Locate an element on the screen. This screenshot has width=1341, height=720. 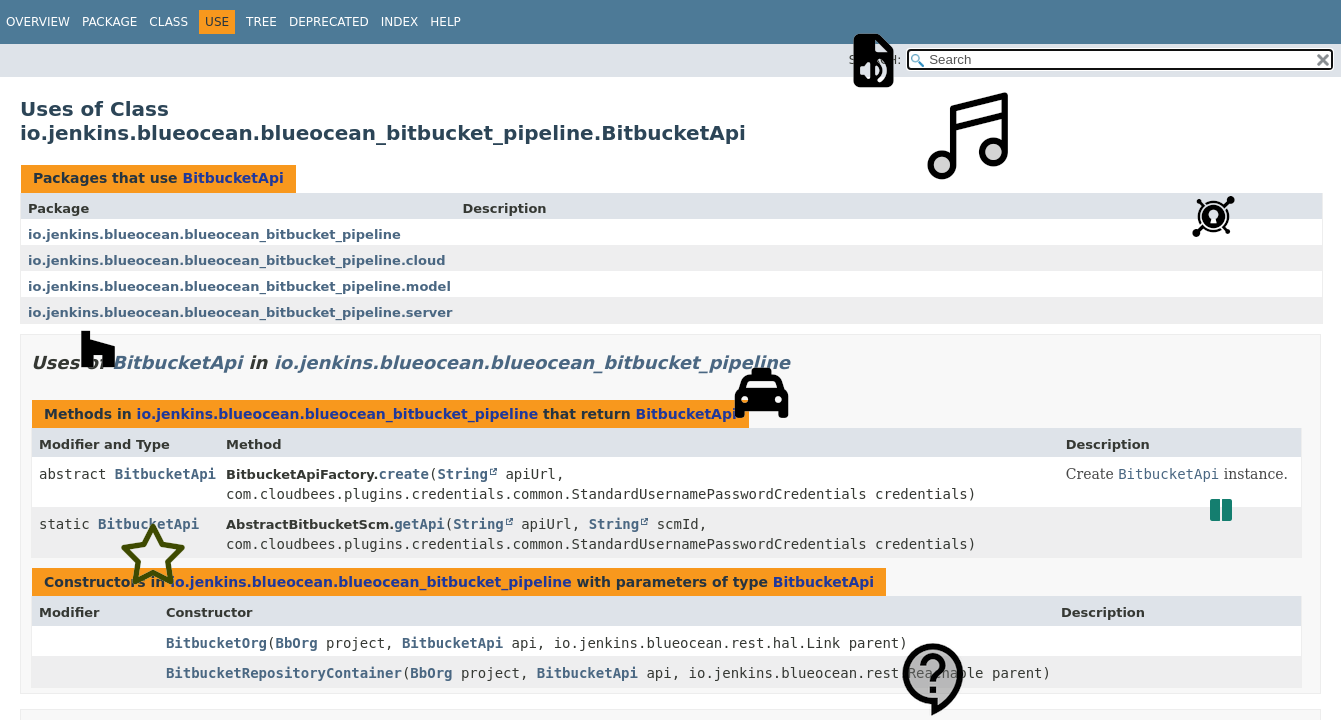
keycdn logo - a content delivery network service is located at coordinates (1213, 216).